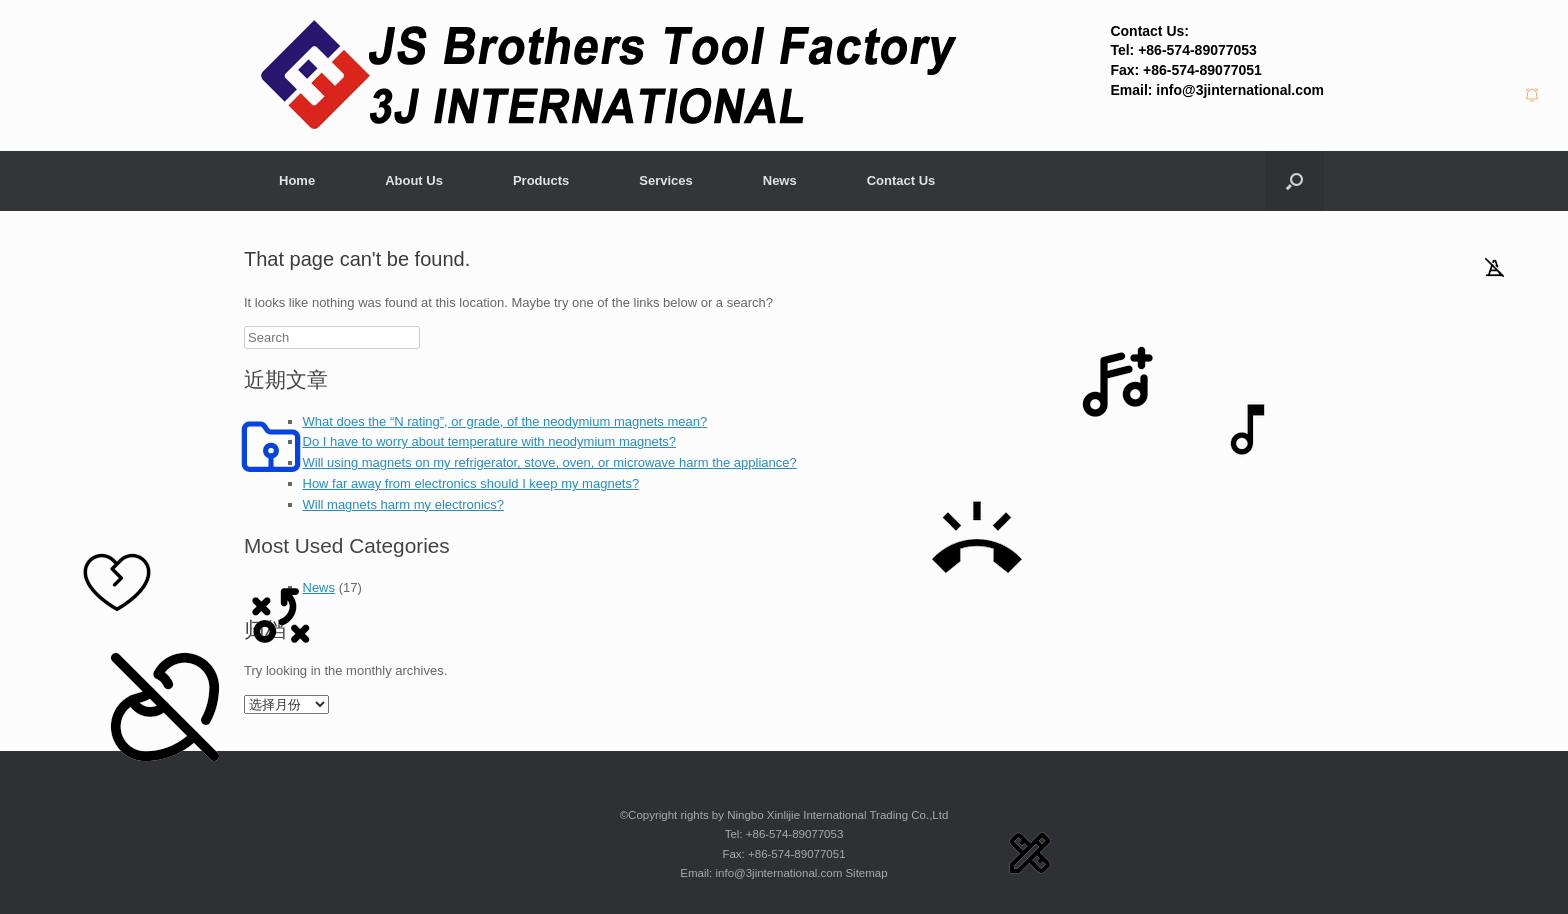 This screenshot has width=1568, height=914. Describe the element at coordinates (117, 580) in the screenshot. I see `remove from favorites` at that location.